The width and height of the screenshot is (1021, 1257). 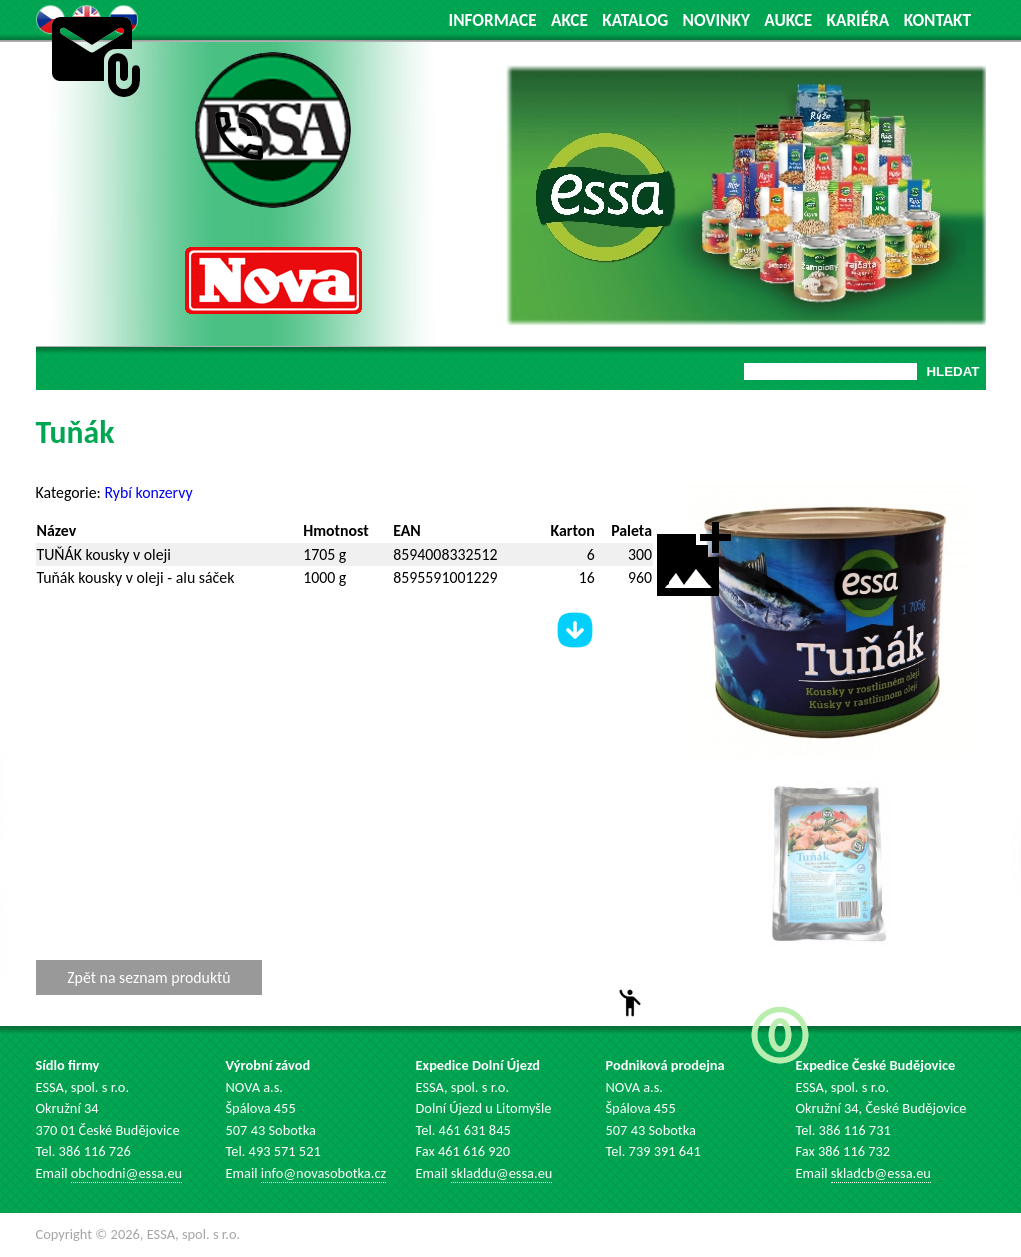 What do you see at coordinates (96, 57) in the screenshot?
I see `attach a file to your email` at bounding box center [96, 57].